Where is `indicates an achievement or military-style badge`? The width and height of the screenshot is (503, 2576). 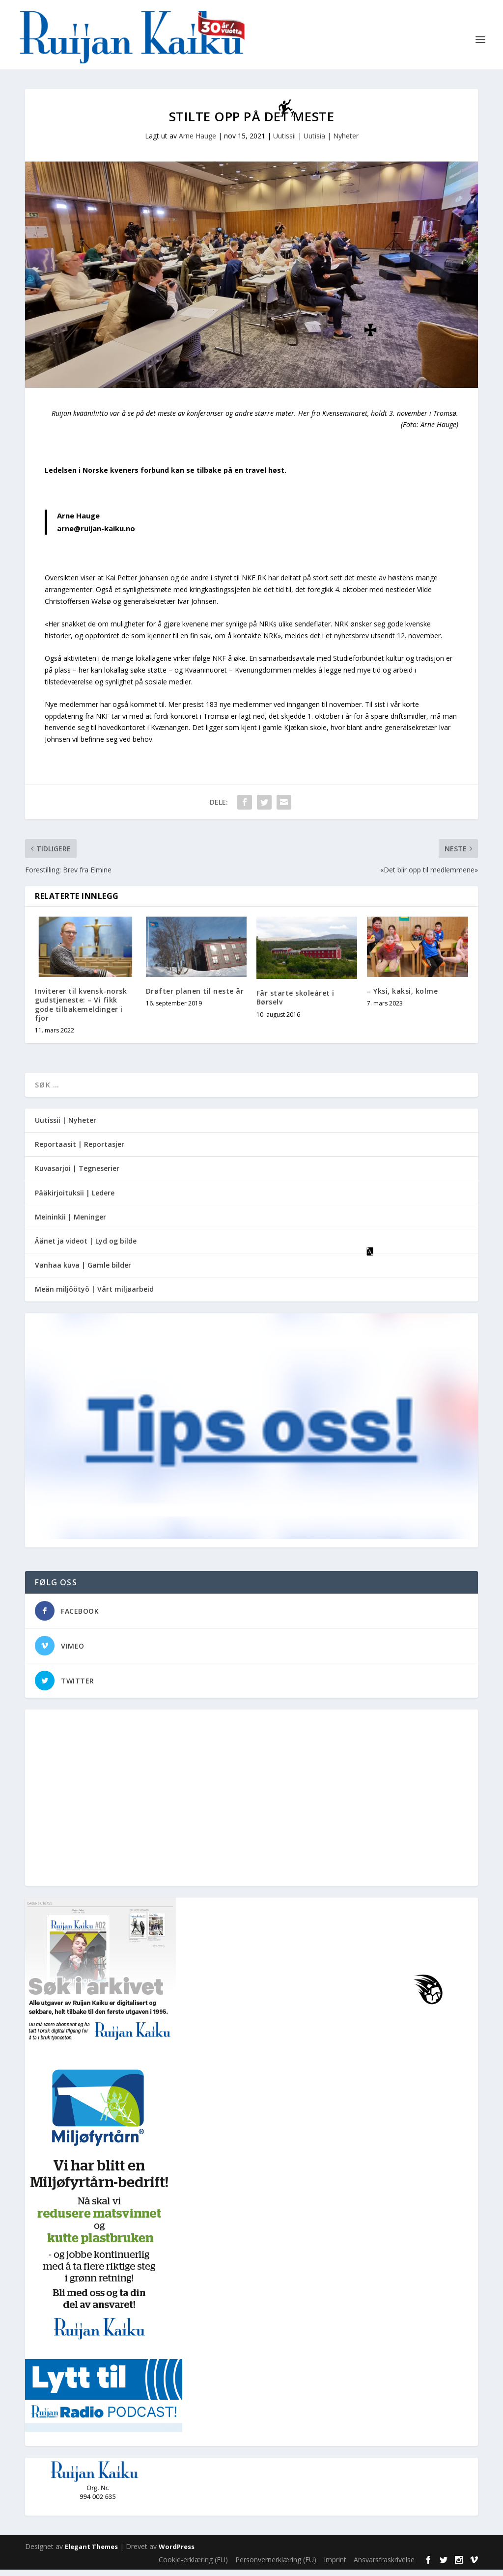 indicates an achievement or military-style badge is located at coordinates (370, 330).